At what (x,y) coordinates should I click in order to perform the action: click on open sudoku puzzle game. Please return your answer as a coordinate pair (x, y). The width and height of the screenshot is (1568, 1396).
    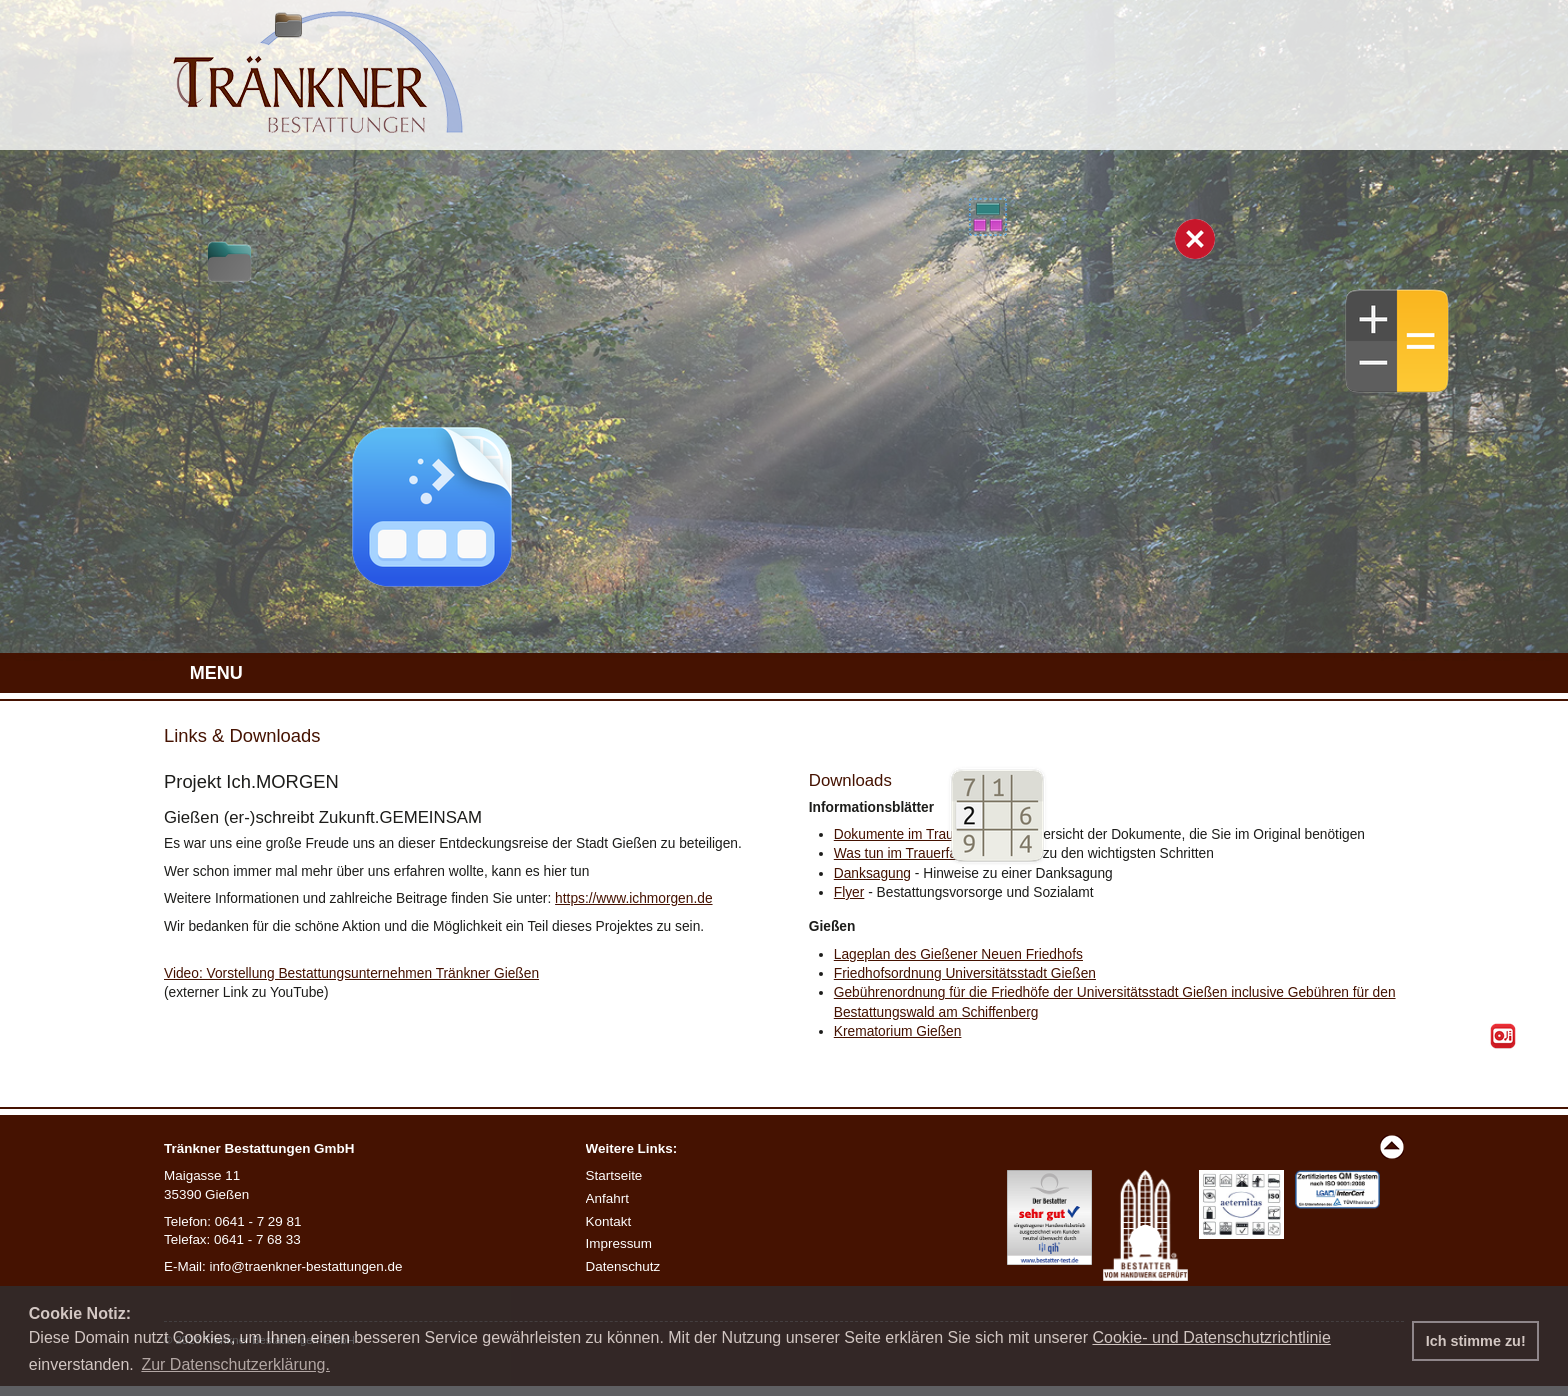
    Looking at the image, I should click on (997, 815).